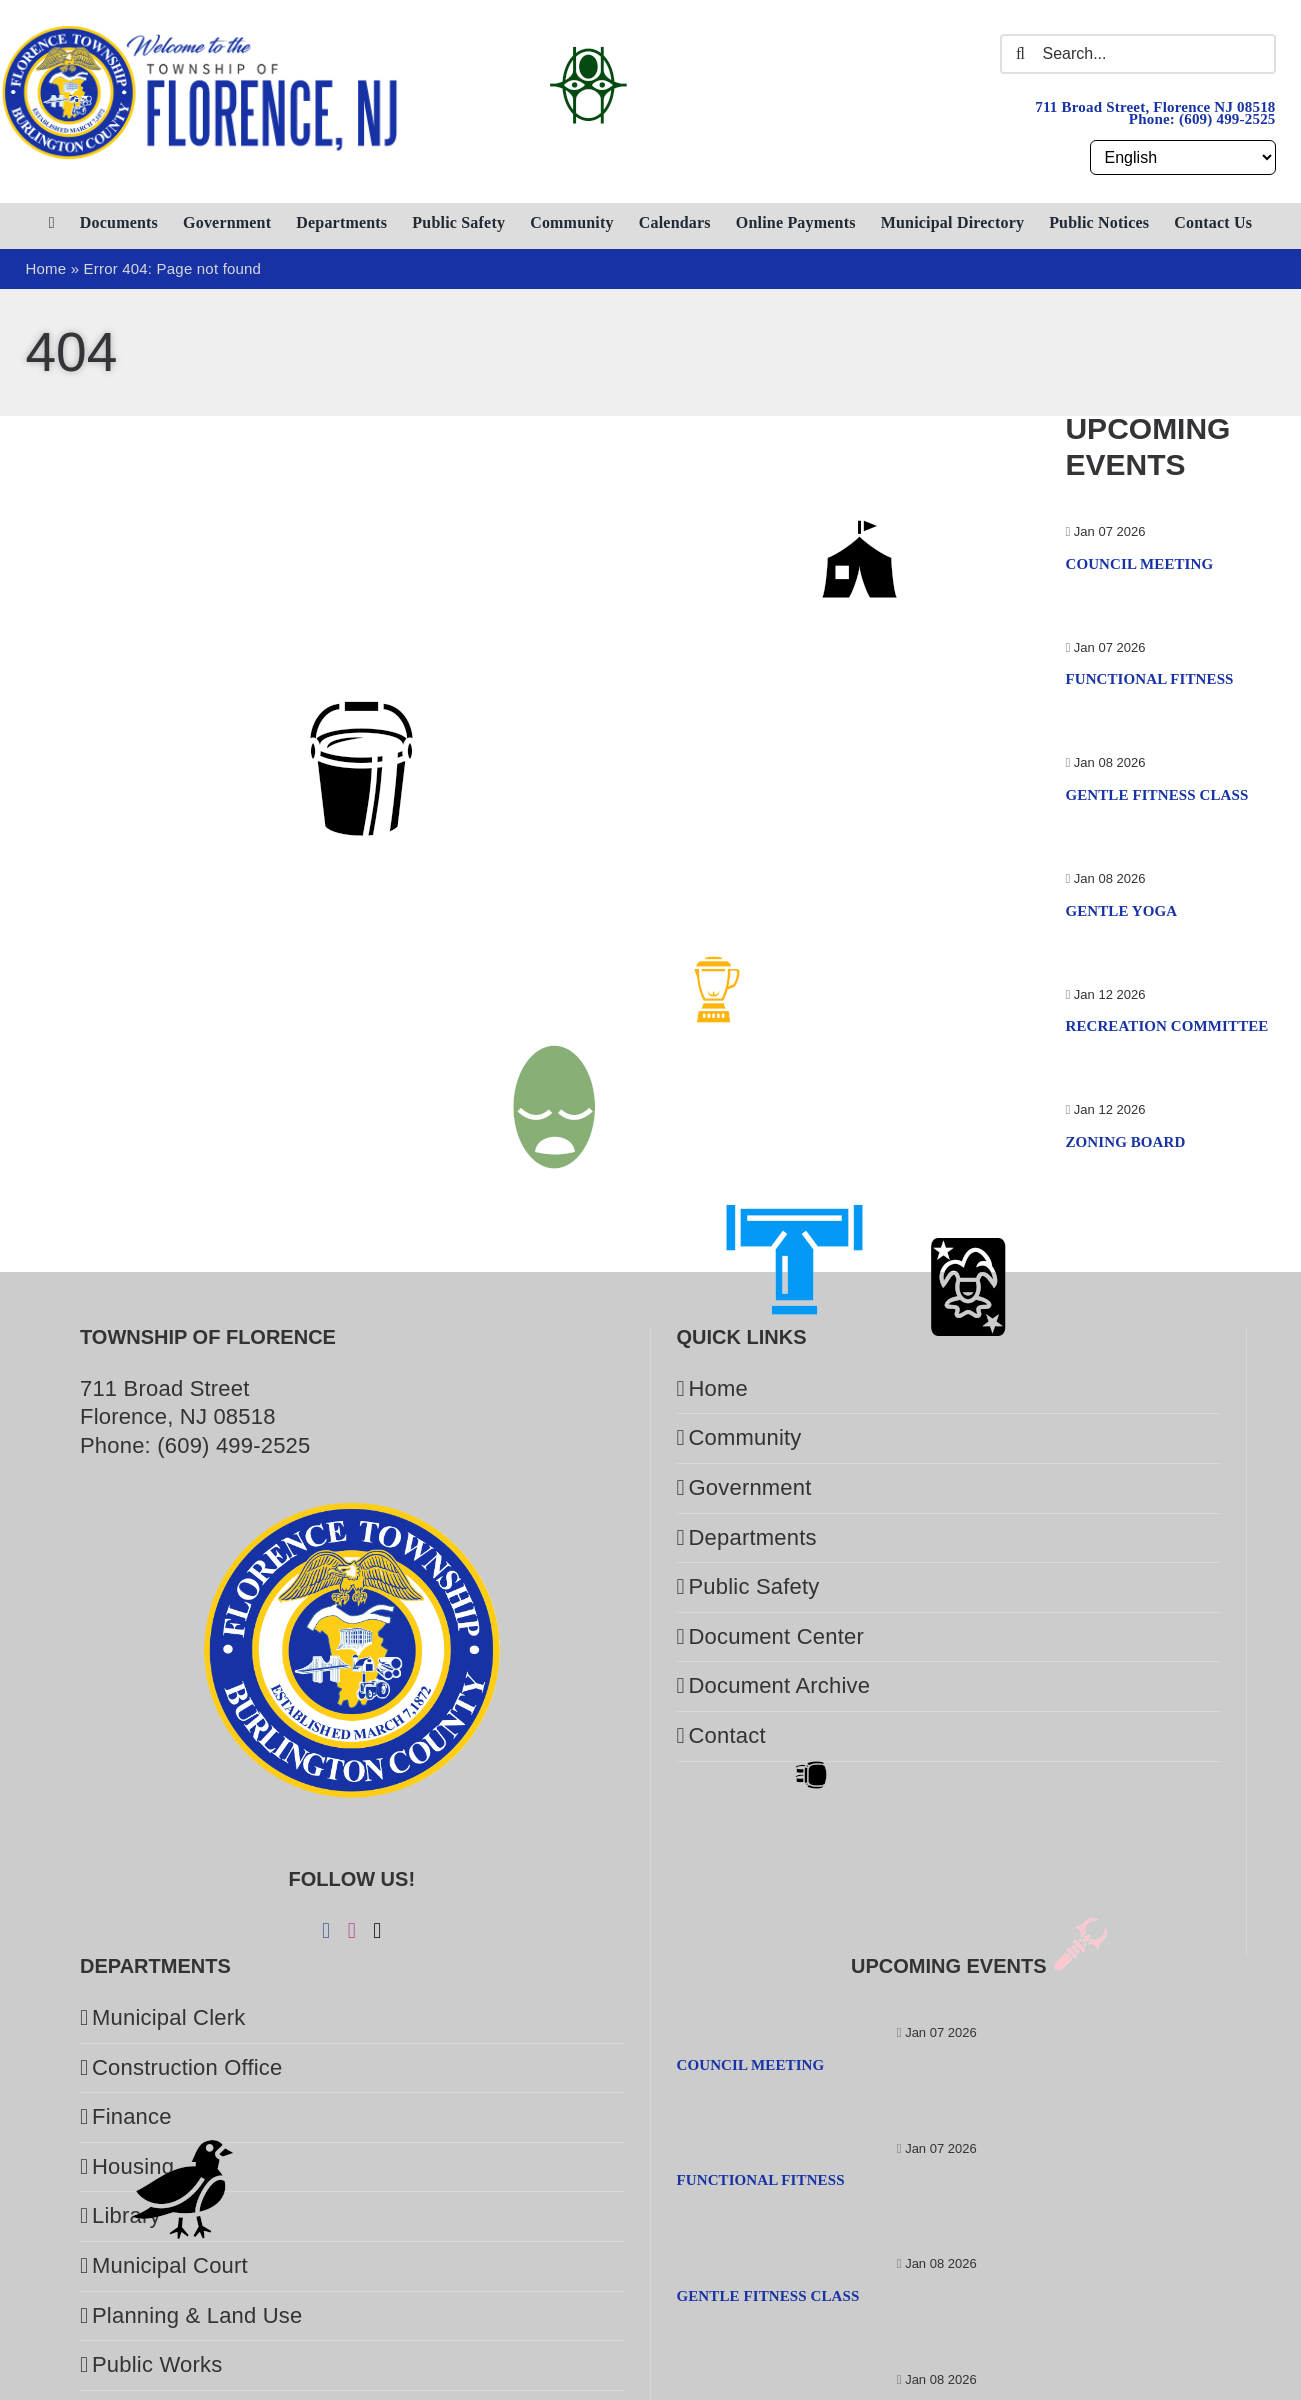  Describe the element at coordinates (556, 1107) in the screenshot. I see `indicates a sleepy or drowsy character state` at that location.